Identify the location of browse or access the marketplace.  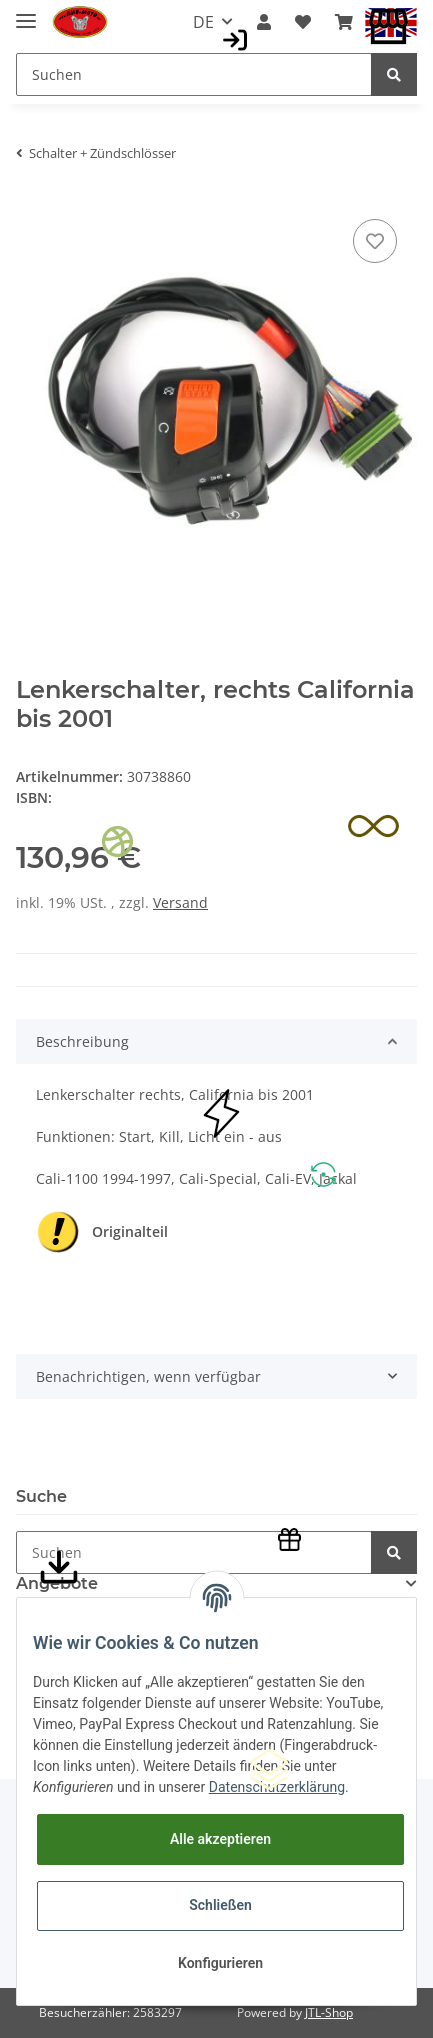
(388, 26).